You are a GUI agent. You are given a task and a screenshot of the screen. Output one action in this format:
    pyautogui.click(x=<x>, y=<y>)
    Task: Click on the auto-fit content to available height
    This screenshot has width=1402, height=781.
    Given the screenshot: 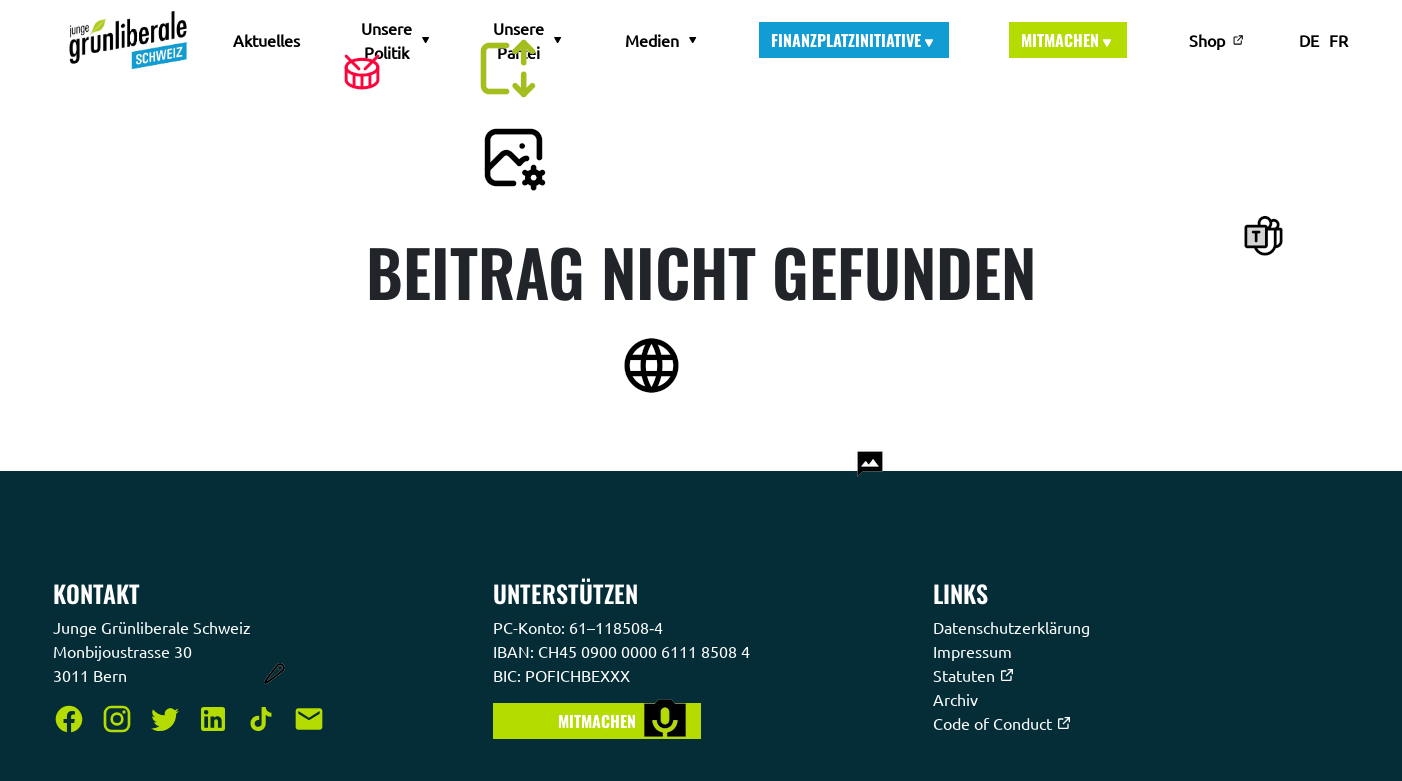 What is the action you would take?
    pyautogui.click(x=506, y=68)
    